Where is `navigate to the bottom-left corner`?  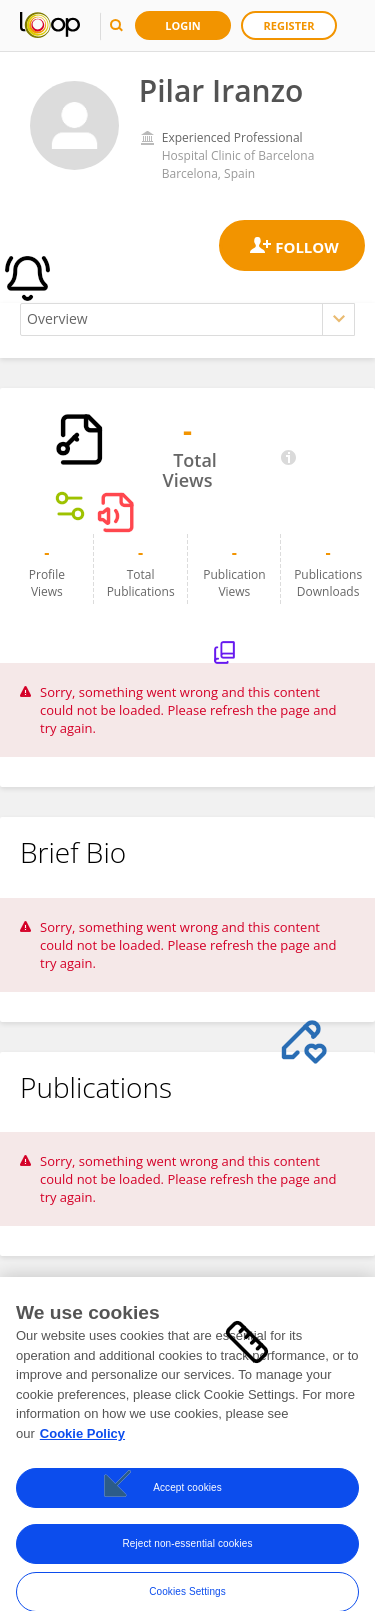 navigate to the bottom-left corner is located at coordinates (117, 1483).